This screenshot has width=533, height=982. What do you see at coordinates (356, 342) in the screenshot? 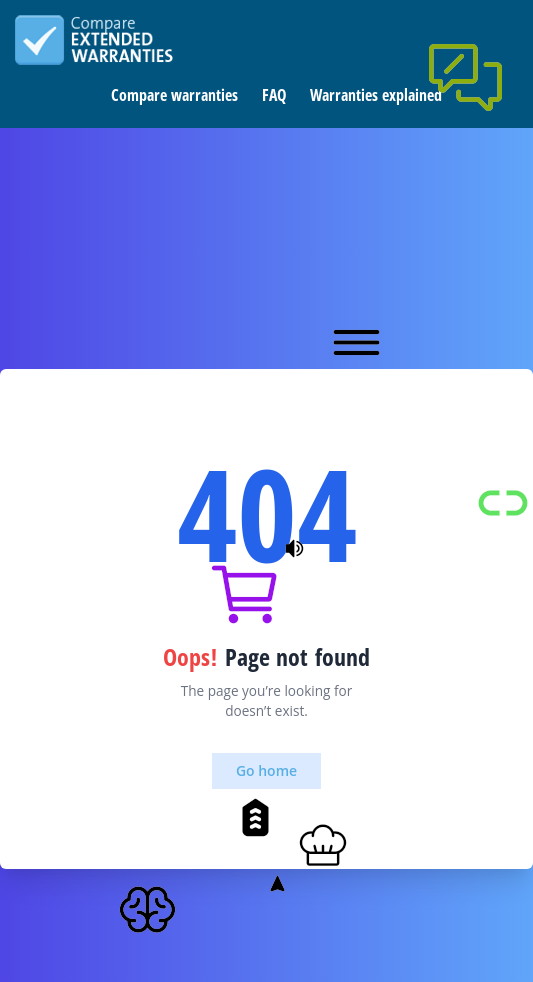
I see `open navigation menu` at bounding box center [356, 342].